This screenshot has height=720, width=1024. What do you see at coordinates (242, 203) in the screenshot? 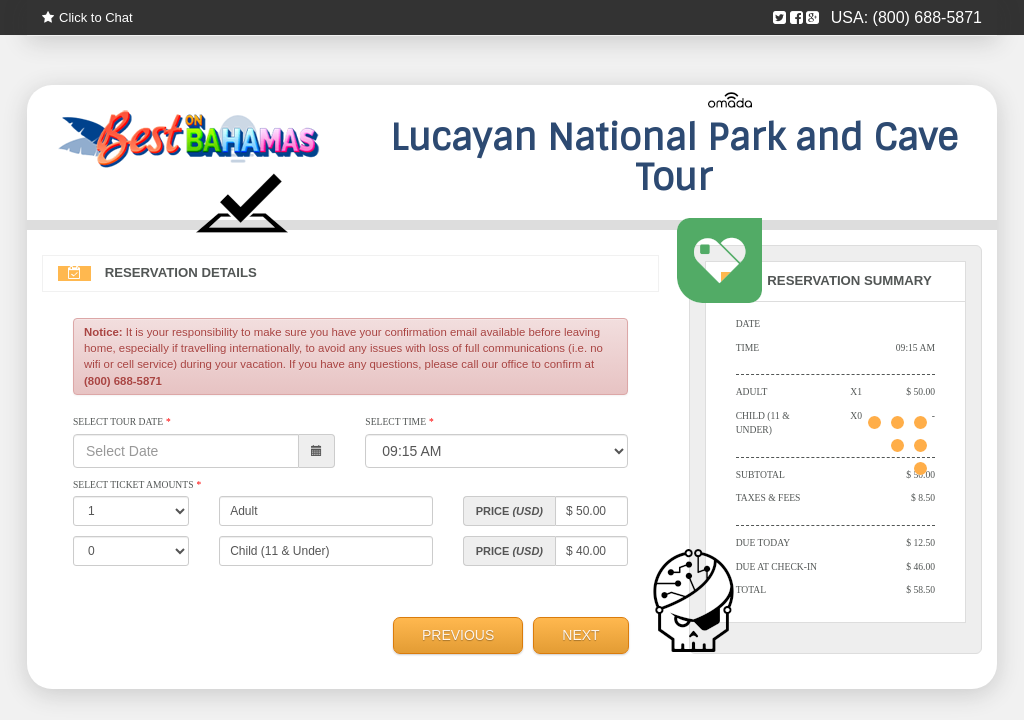
I see `testcafe automated testing framework logo` at bounding box center [242, 203].